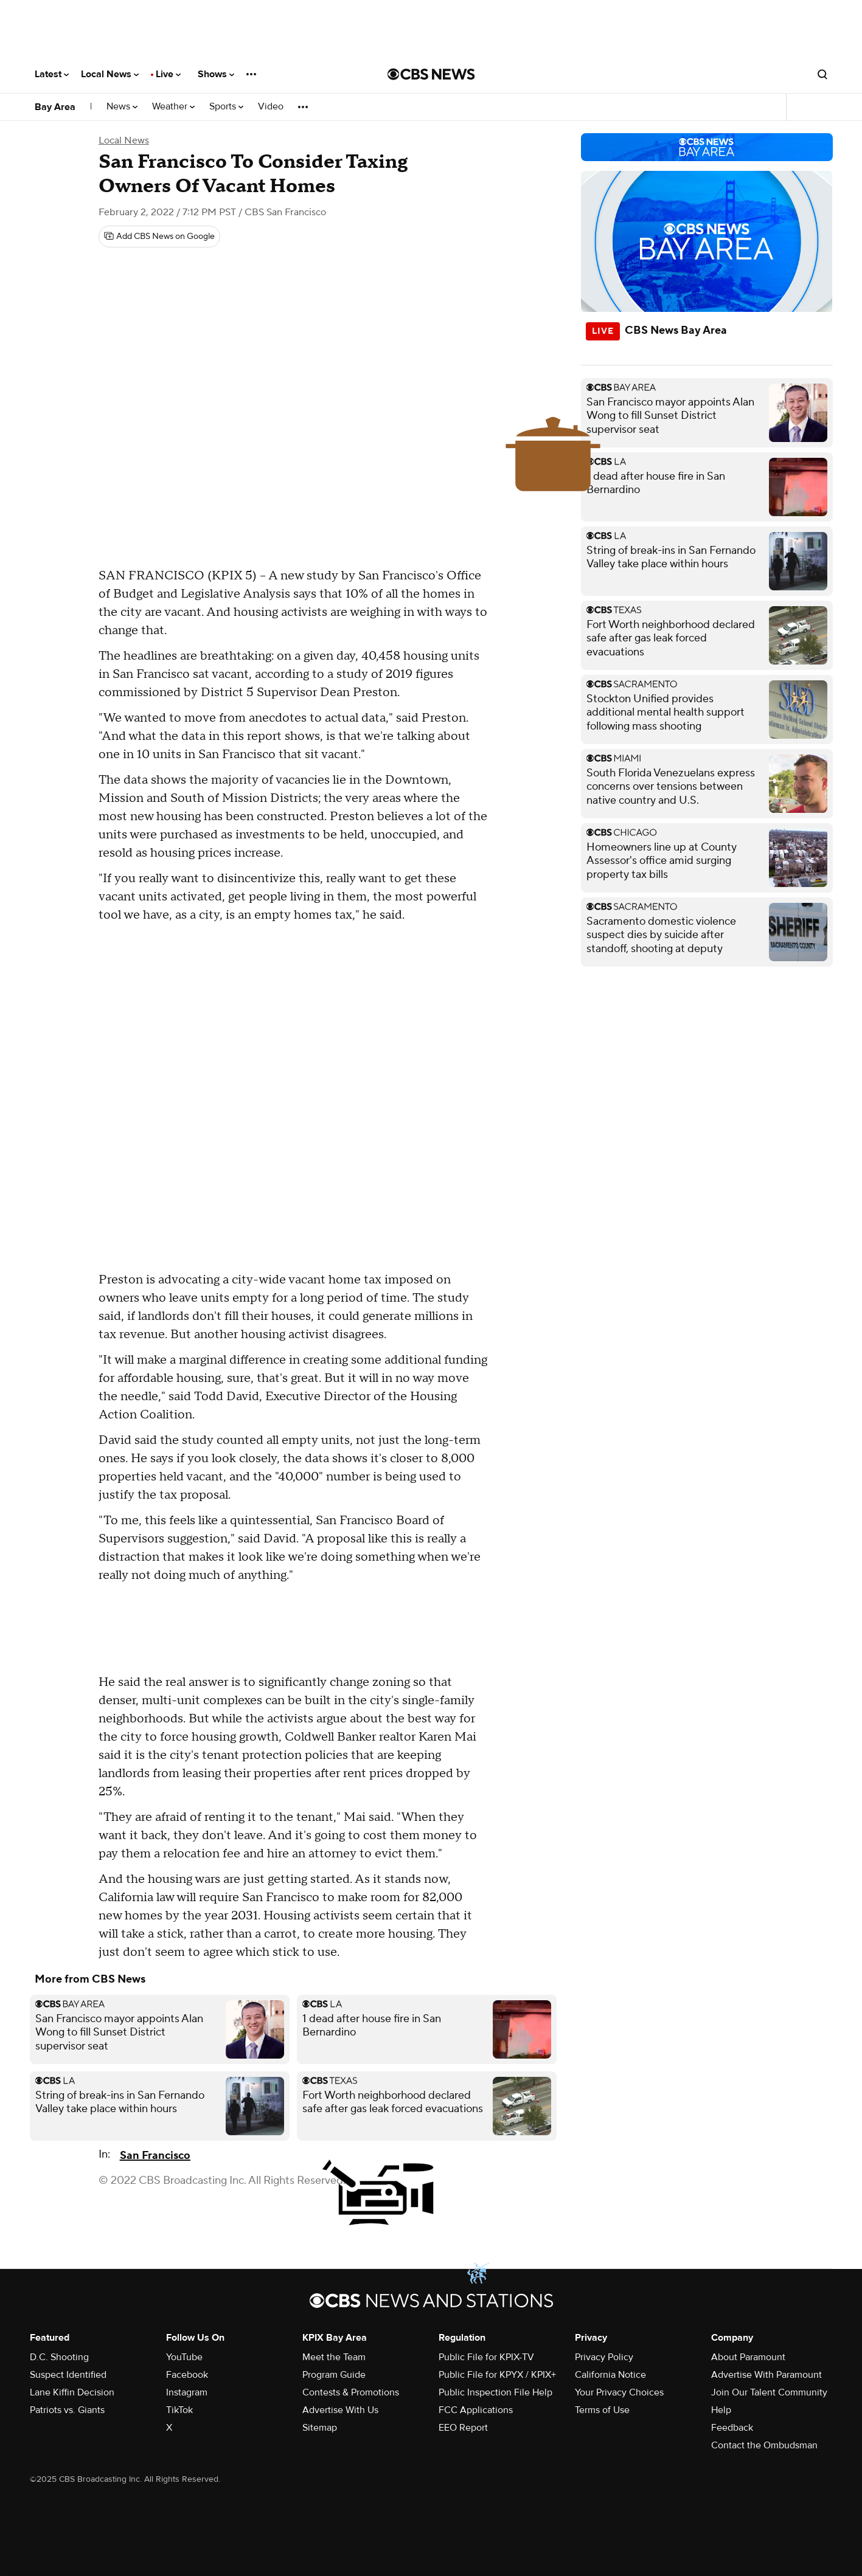 The image size is (862, 2576). Describe the element at coordinates (378, 2192) in the screenshot. I see `start recording video` at that location.